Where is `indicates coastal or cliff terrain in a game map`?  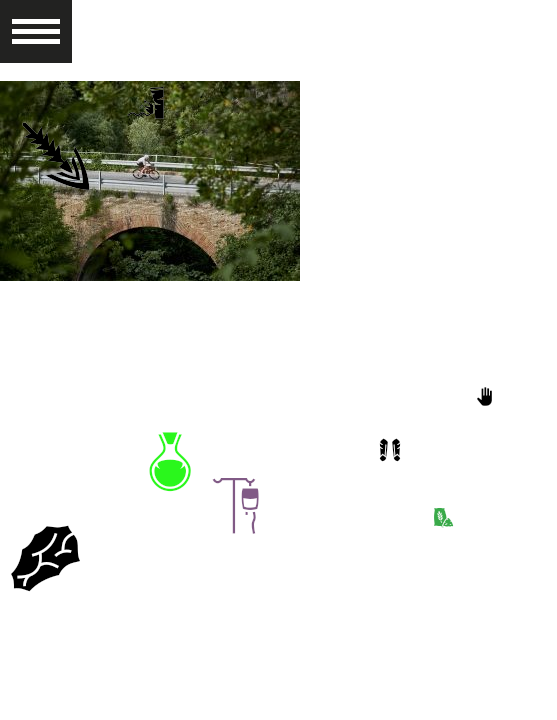 indicates coastal or cliff terrain in a game map is located at coordinates (145, 100).